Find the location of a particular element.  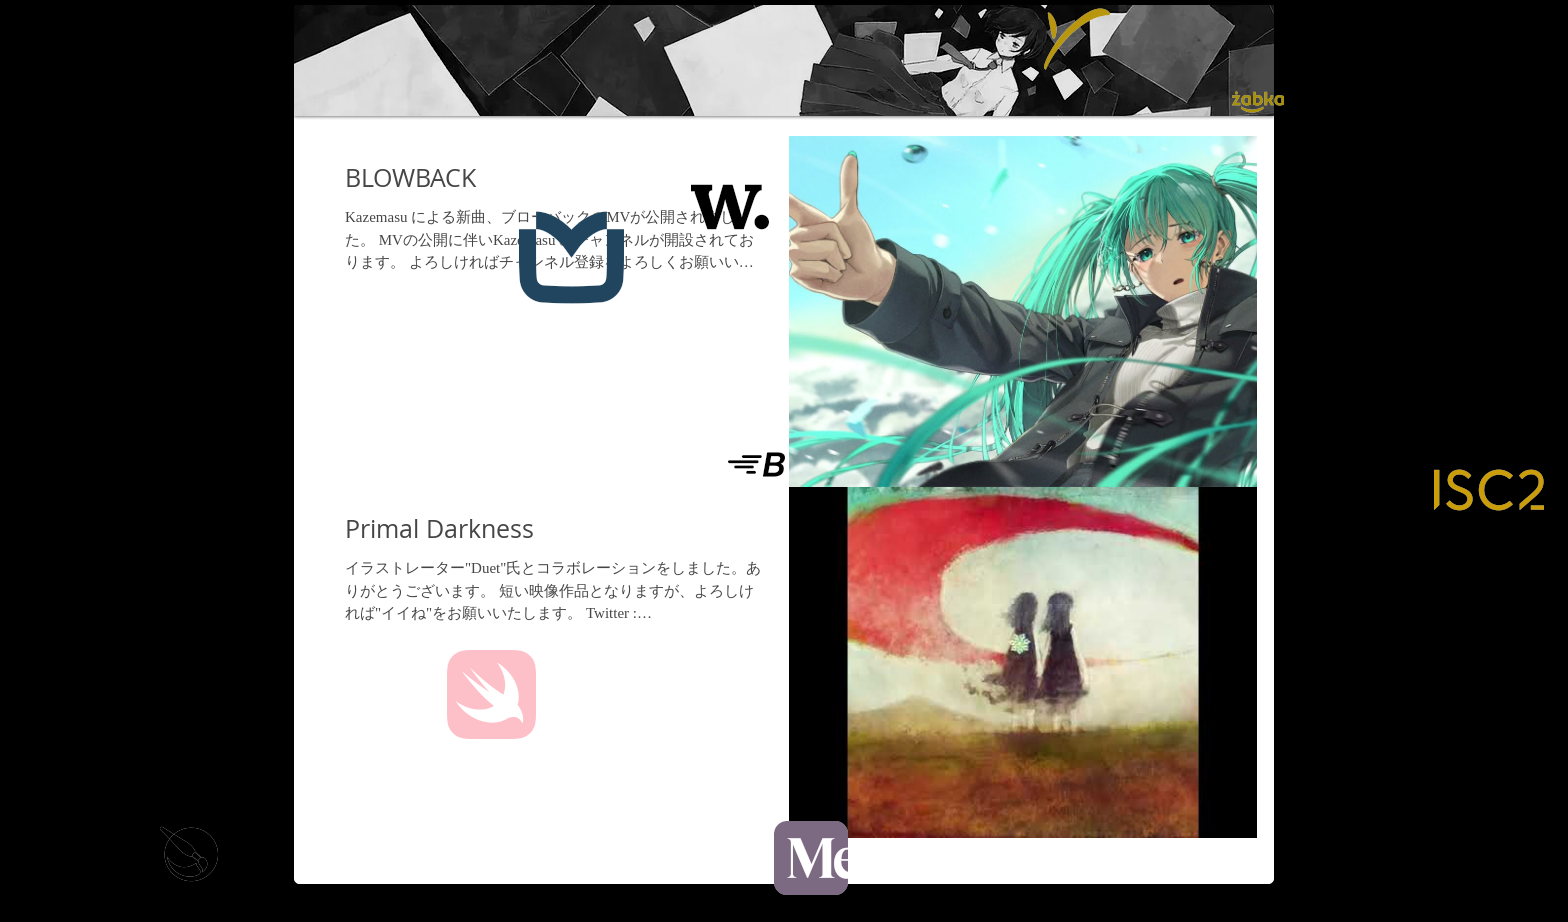

open the Write.as blogging platform is located at coordinates (730, 207).